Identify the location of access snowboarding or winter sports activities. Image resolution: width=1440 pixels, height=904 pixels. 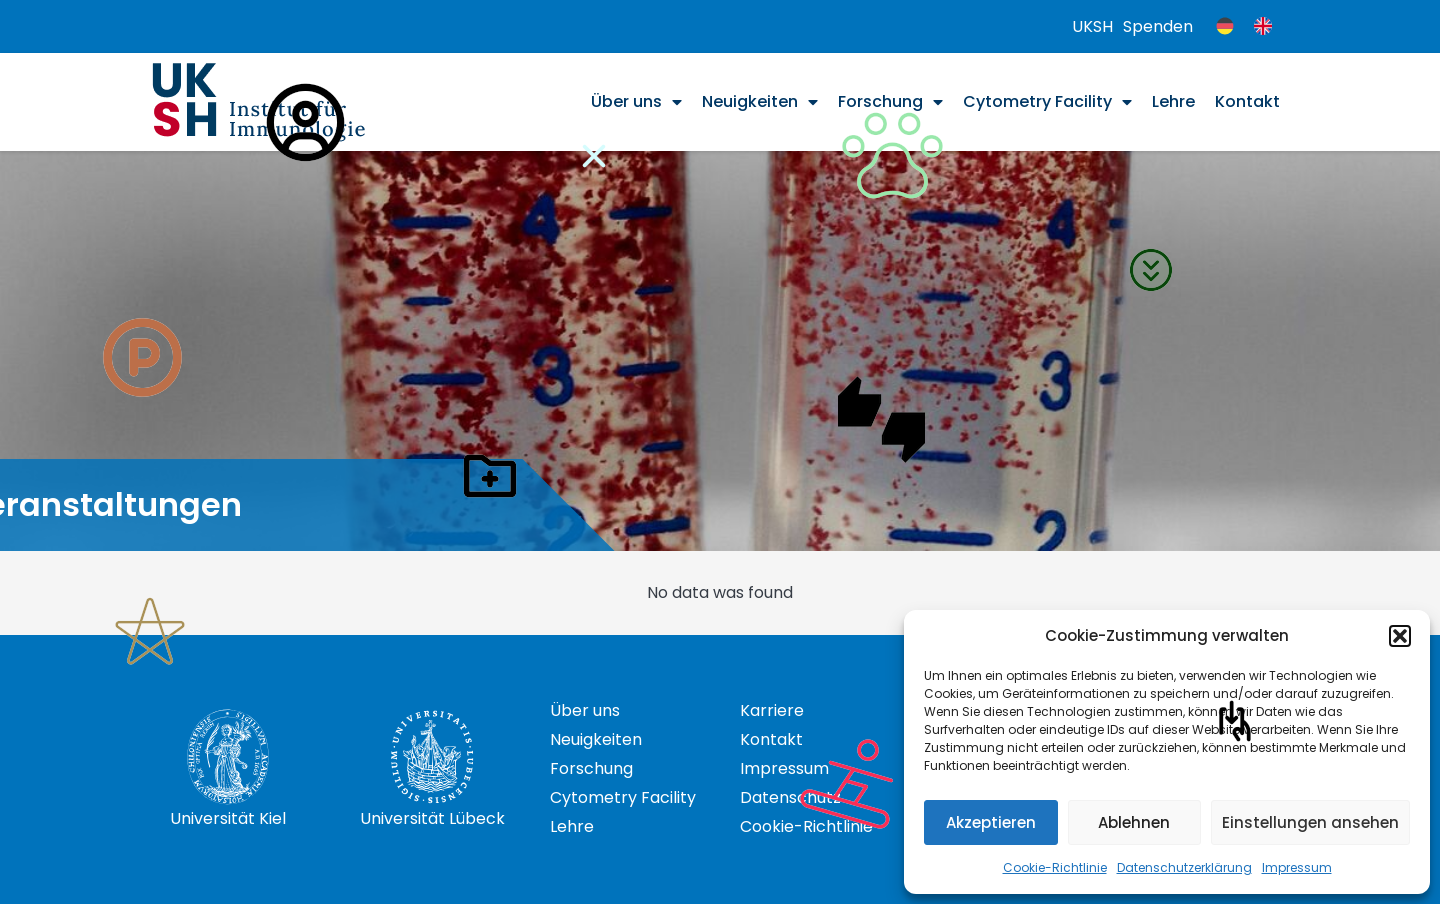
(852, 784).